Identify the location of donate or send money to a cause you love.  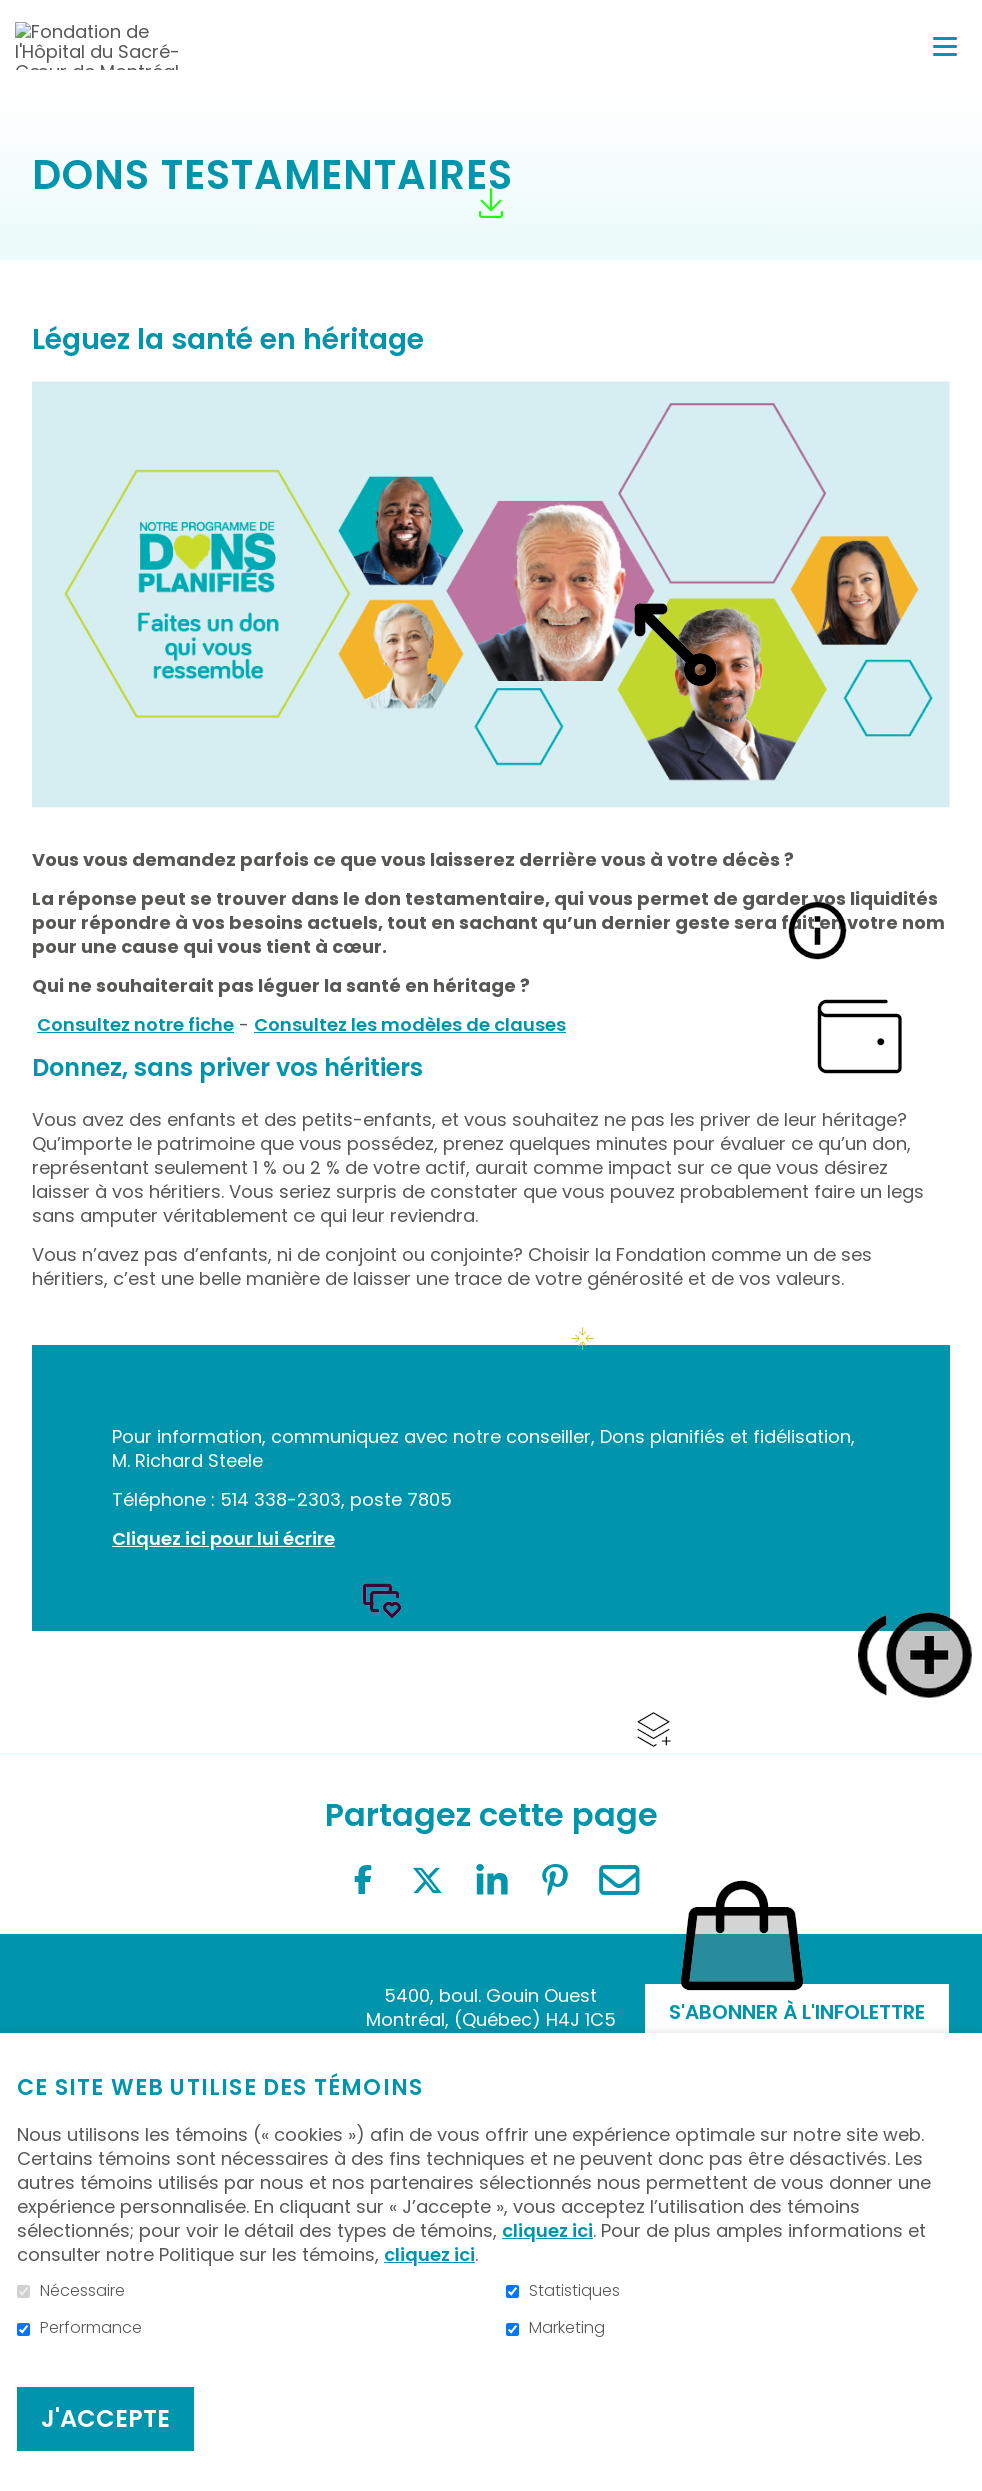
(381, 1598).